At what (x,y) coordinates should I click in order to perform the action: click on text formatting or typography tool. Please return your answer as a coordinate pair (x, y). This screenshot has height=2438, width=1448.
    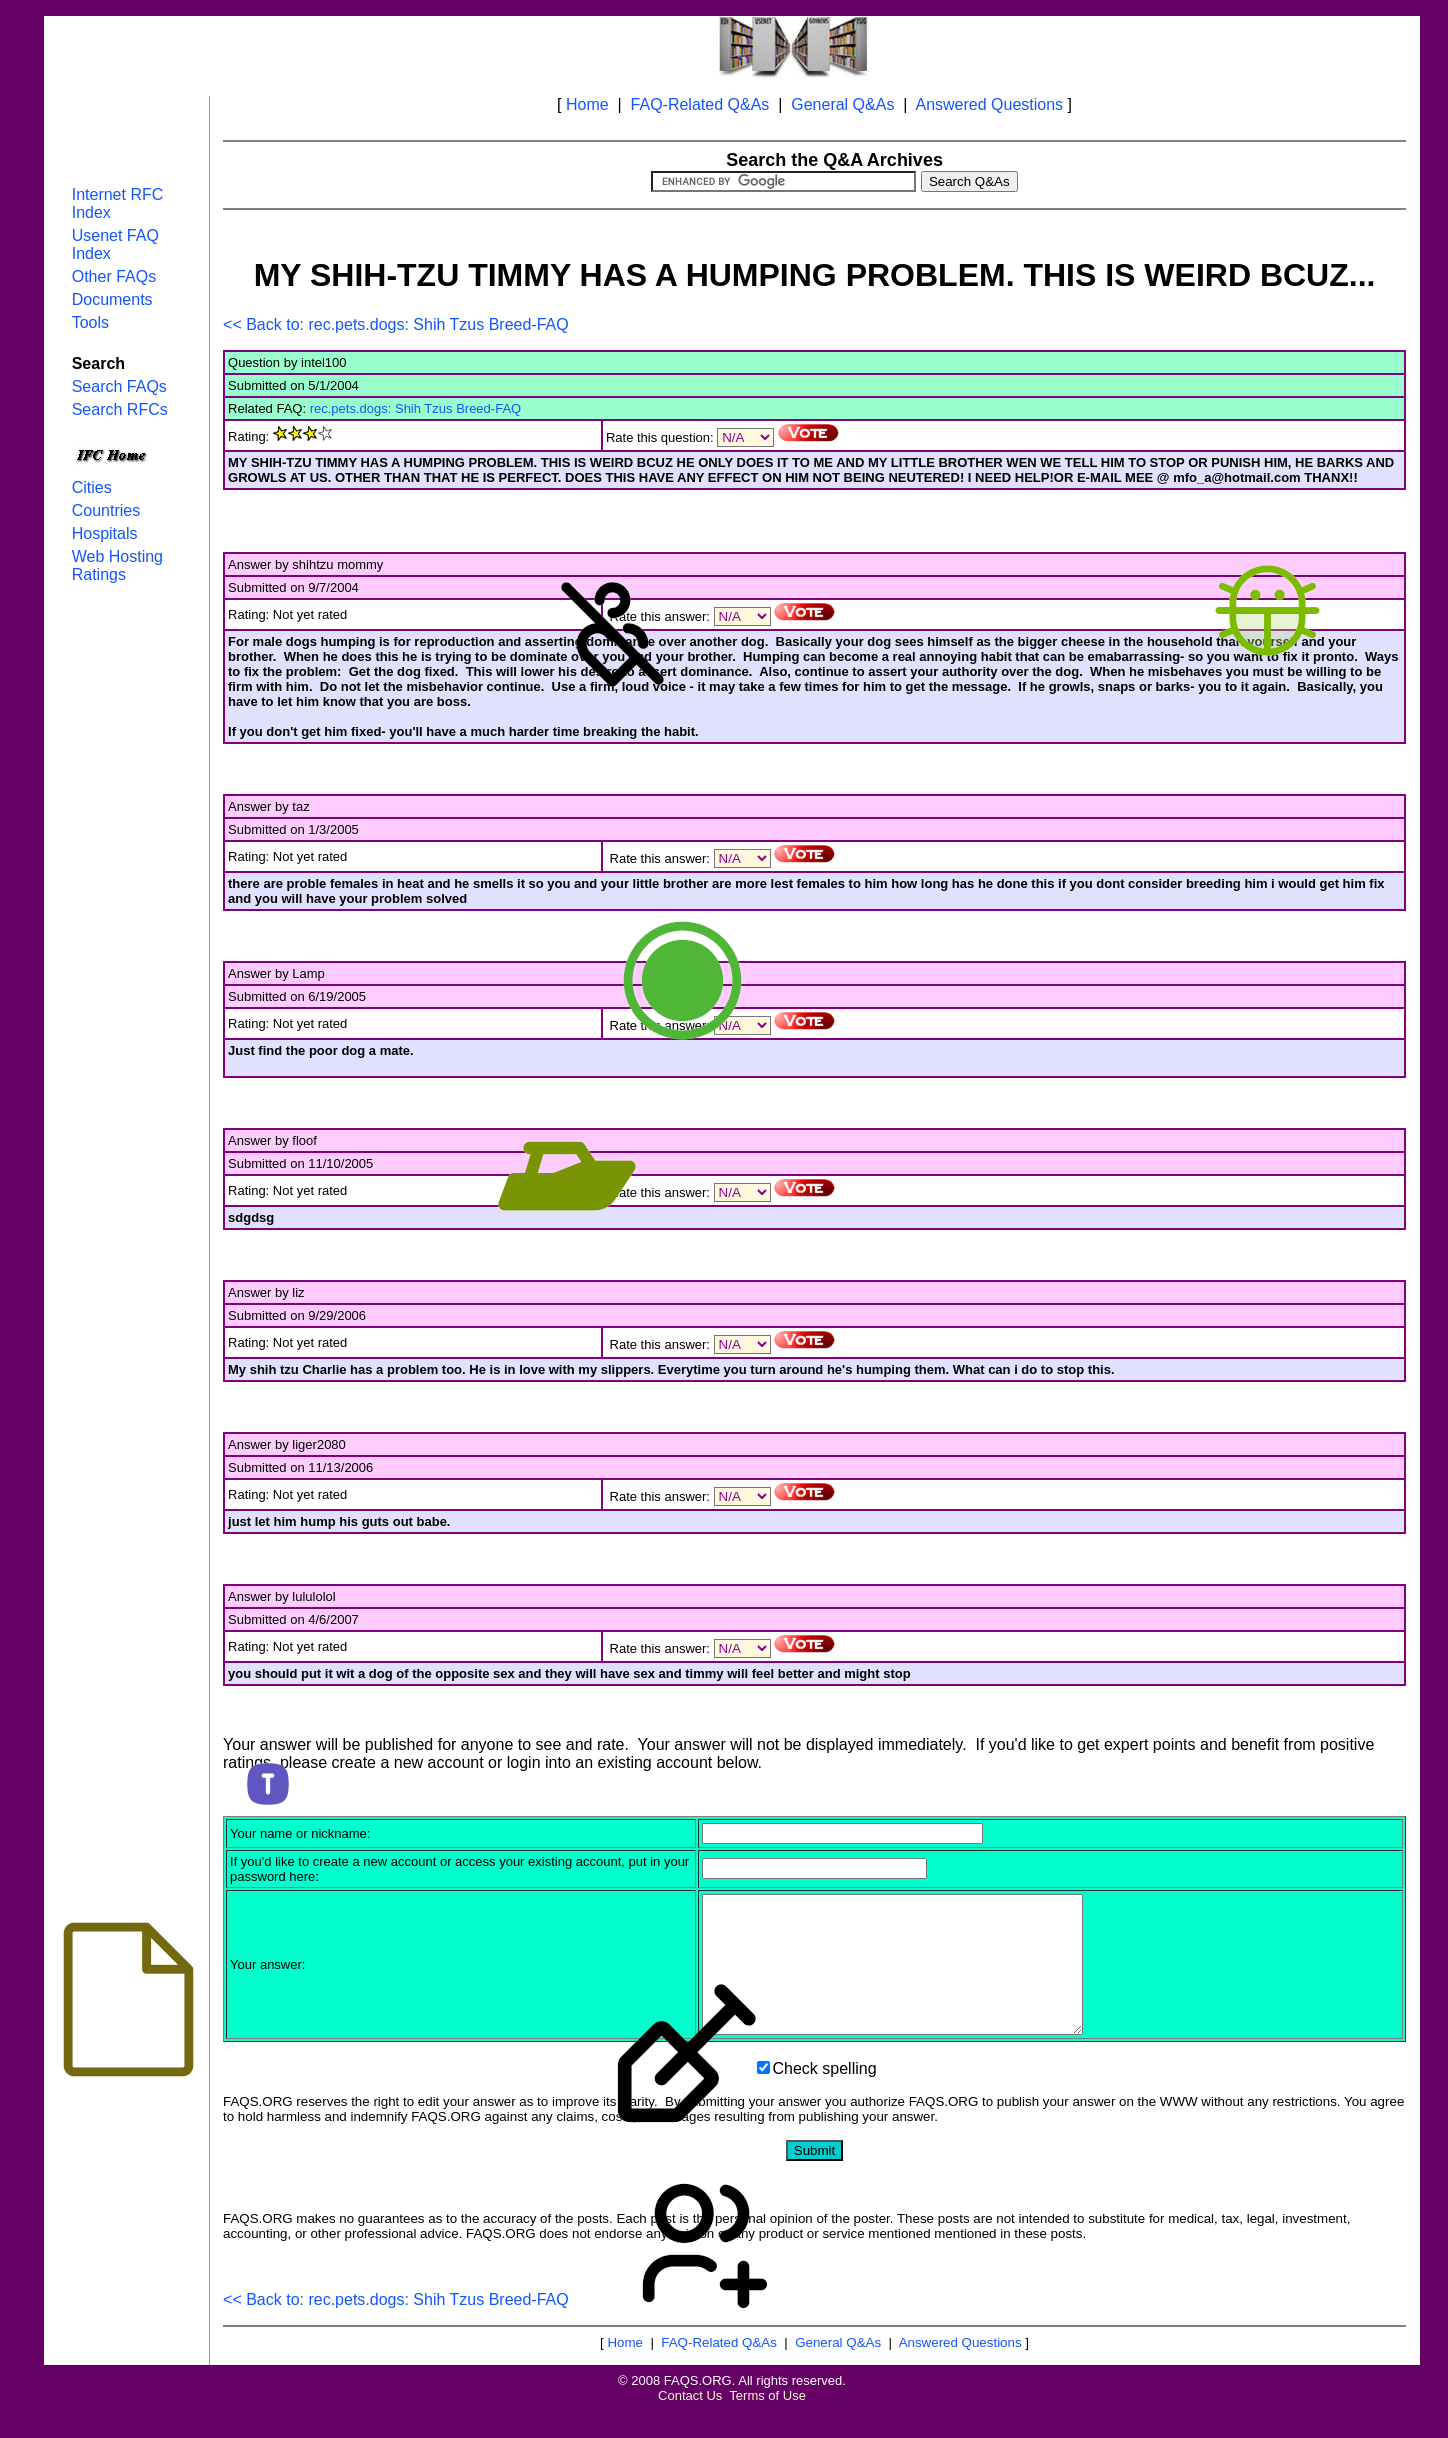
    Looking at the image, I should click on (268, 1784).